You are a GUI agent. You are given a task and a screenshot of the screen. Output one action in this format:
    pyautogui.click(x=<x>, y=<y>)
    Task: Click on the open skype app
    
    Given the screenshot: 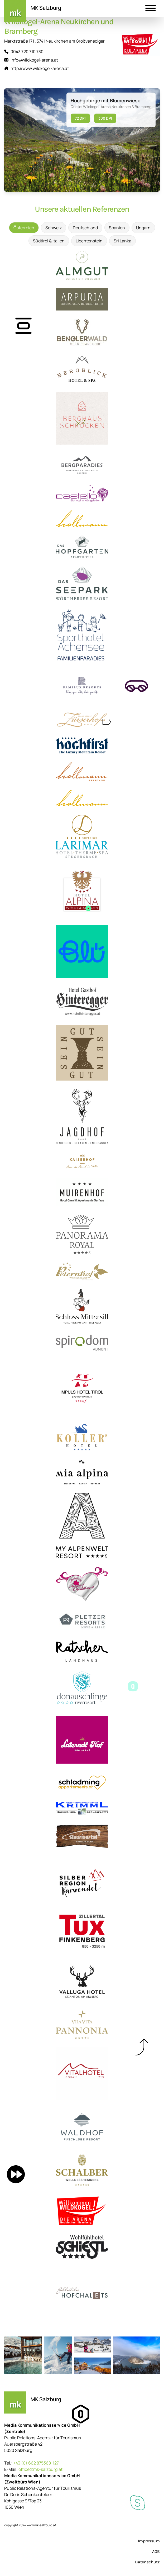 What is the action you would take?
    pyautogui.click(x=137, y=2503)
    